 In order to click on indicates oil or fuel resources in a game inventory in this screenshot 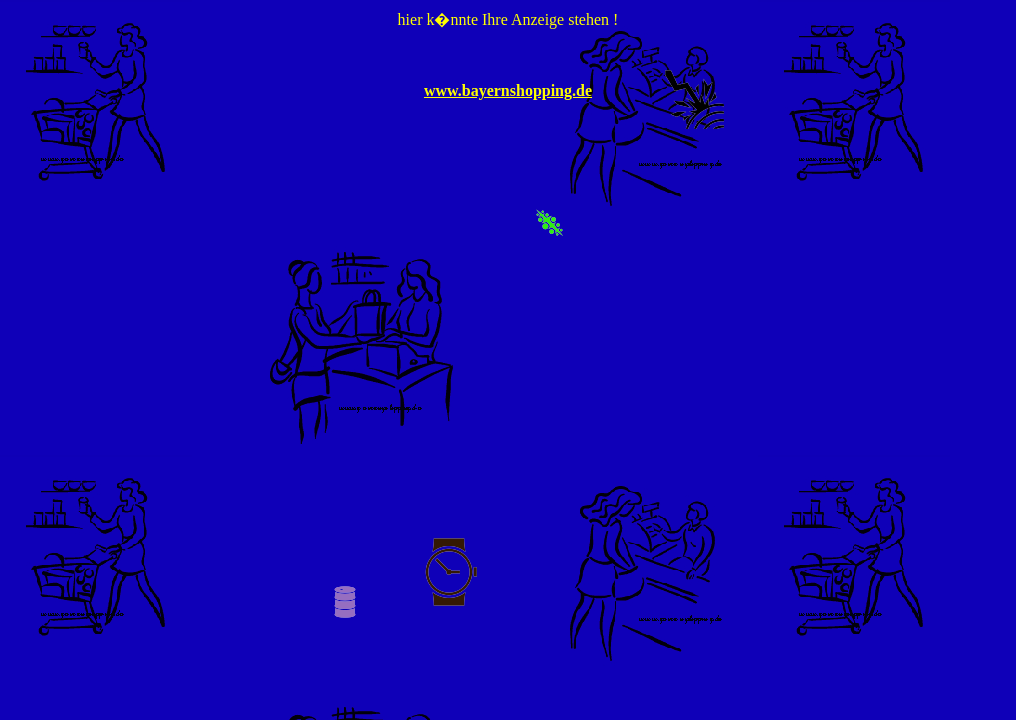, I will do `click(345, 602)`.